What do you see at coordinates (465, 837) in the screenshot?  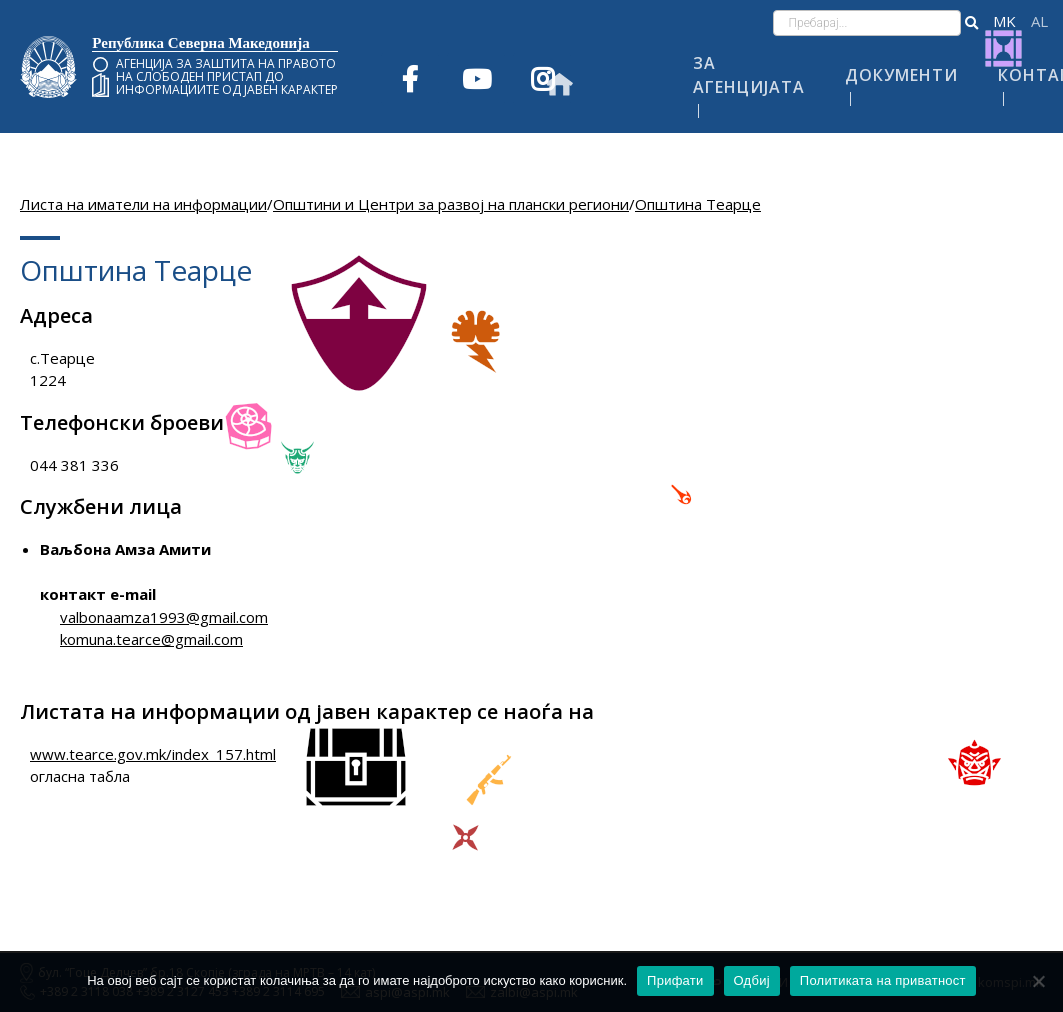 I see `select ninja or stealth character class` at bounding box center [465, 837].